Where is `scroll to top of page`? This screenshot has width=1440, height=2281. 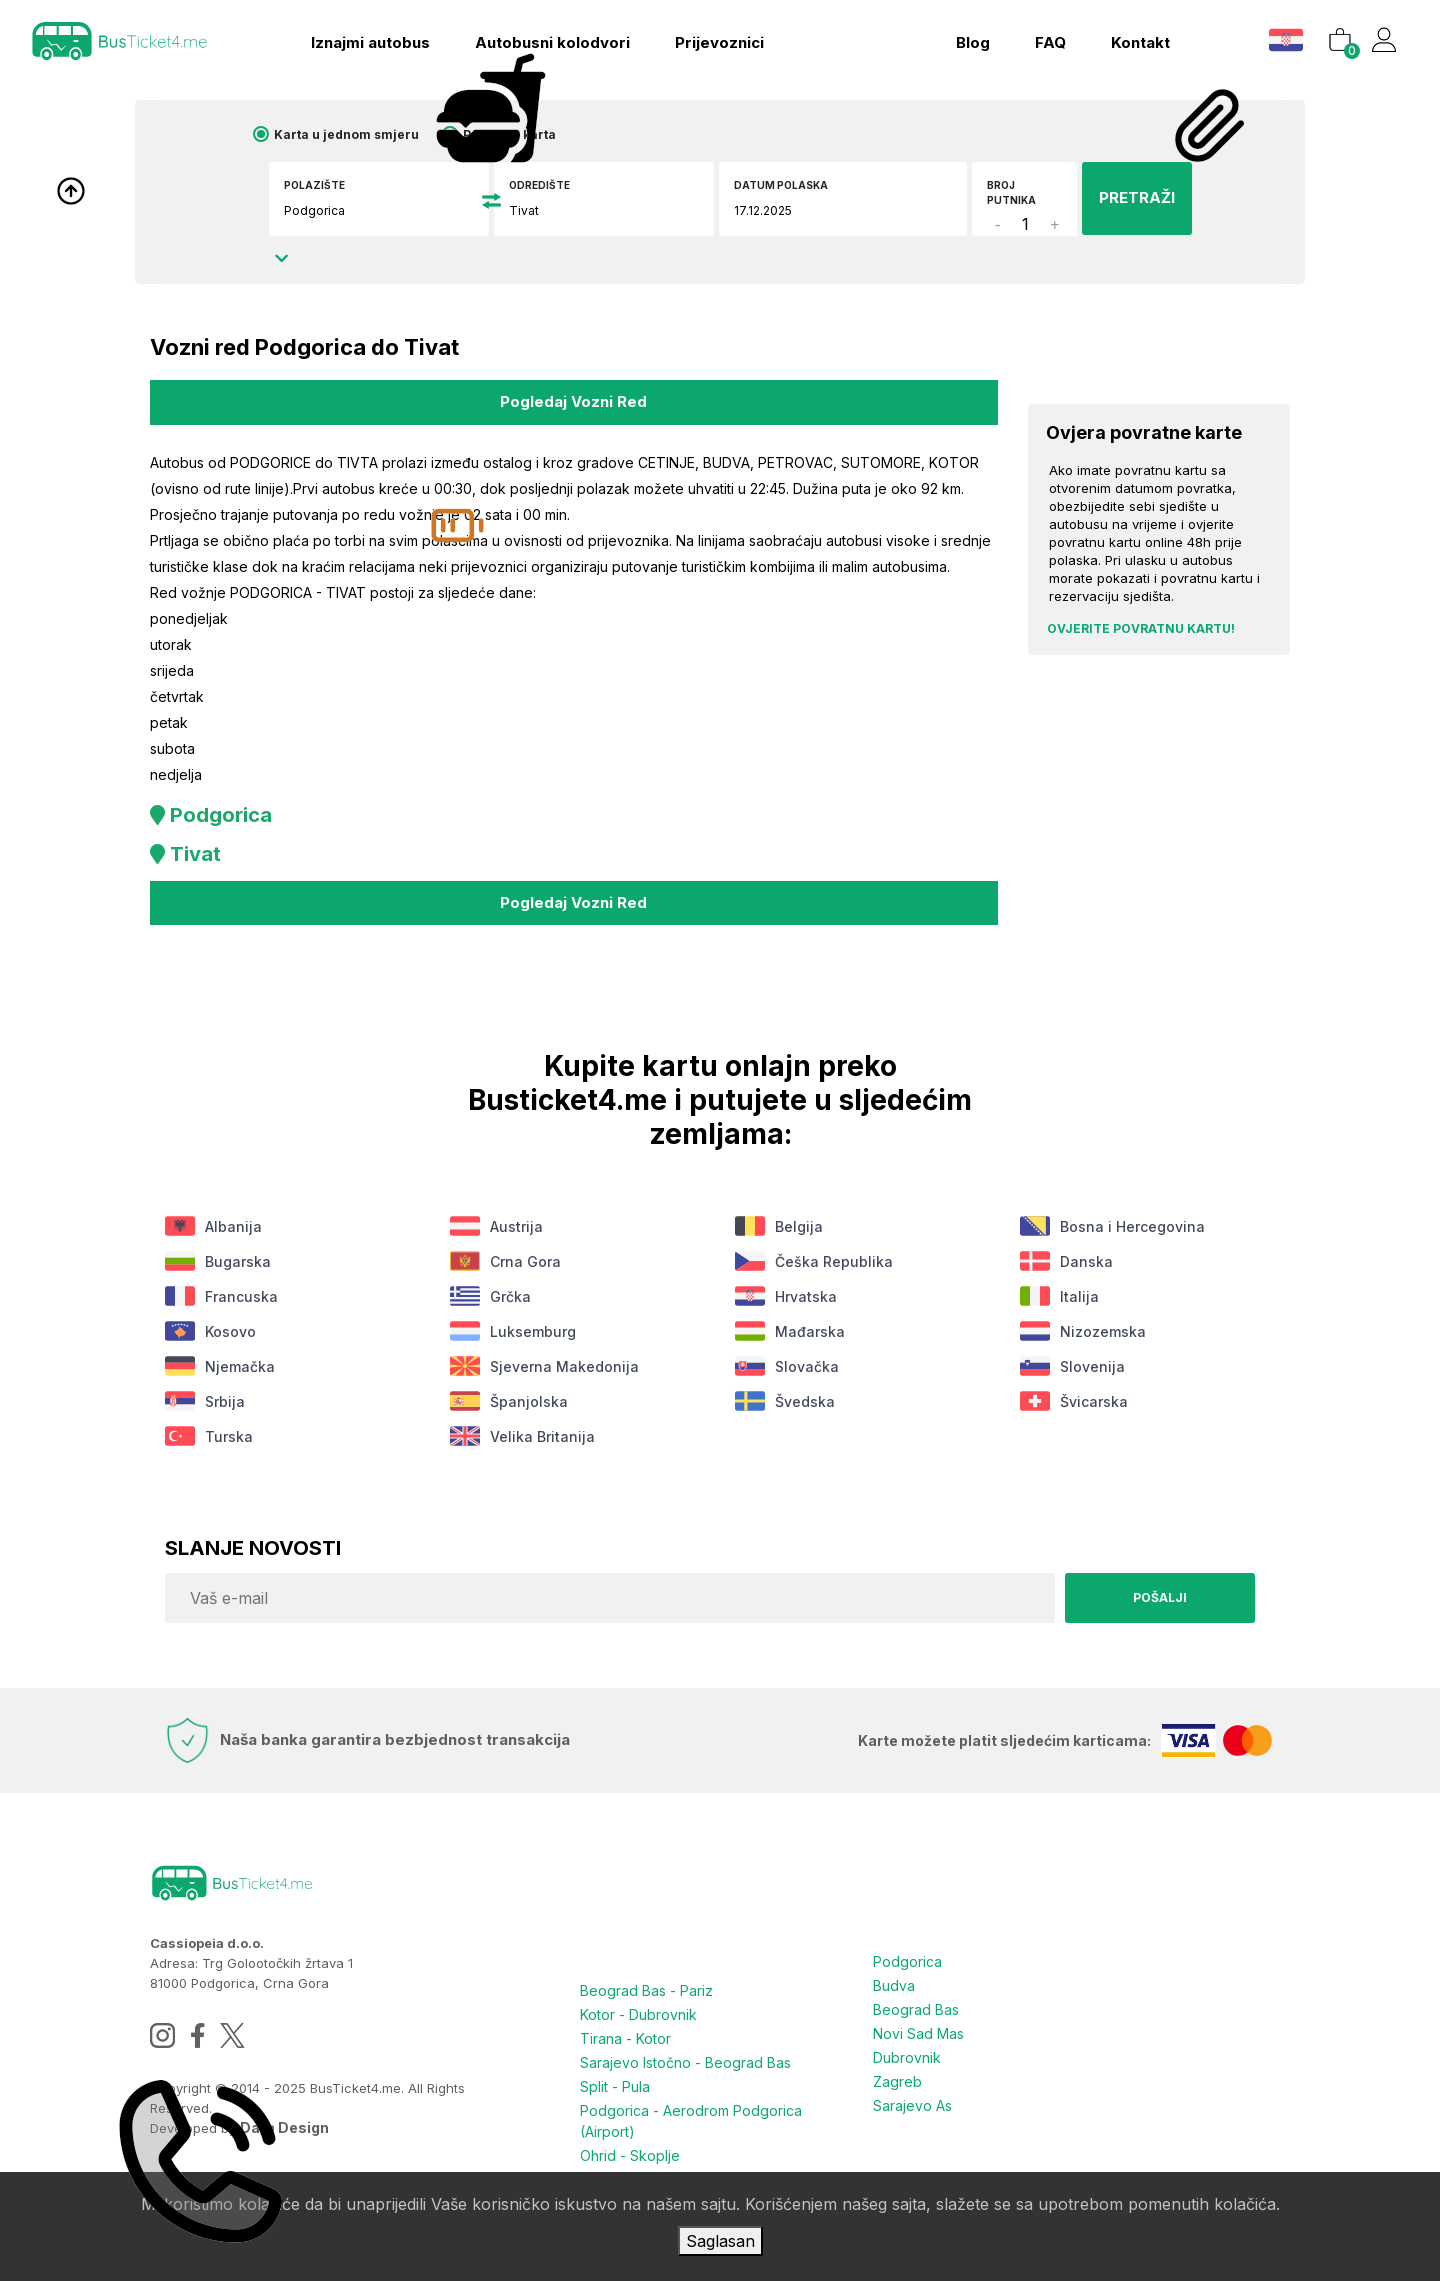
scroll to top of page is located at coordinates (71, 191).